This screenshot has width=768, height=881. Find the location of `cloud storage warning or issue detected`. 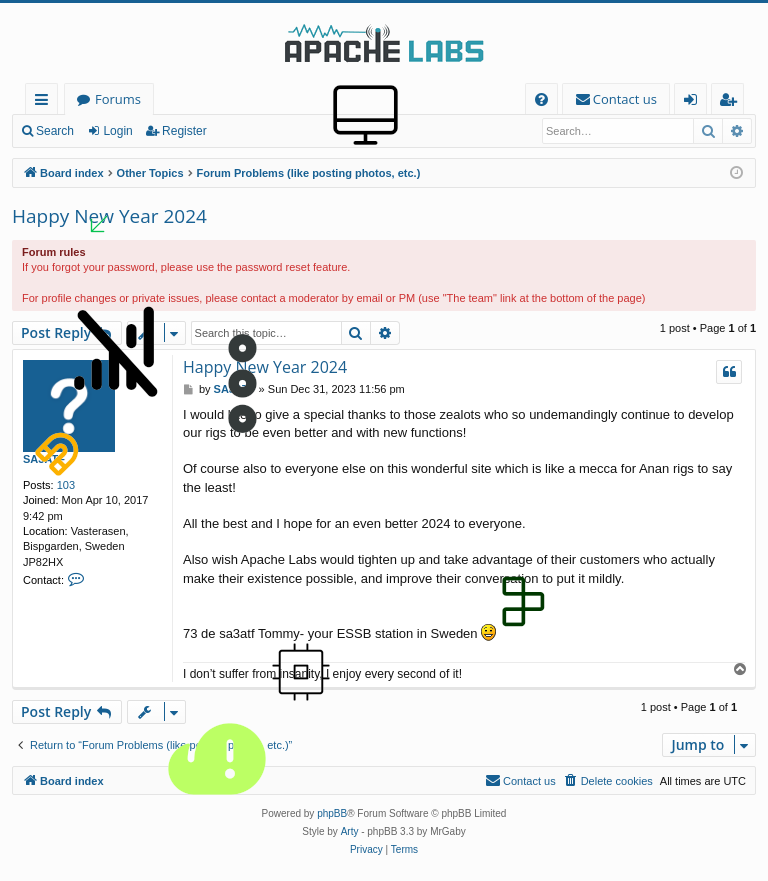

cloud storage warning or issue detected is located at coordinates (217, 759).